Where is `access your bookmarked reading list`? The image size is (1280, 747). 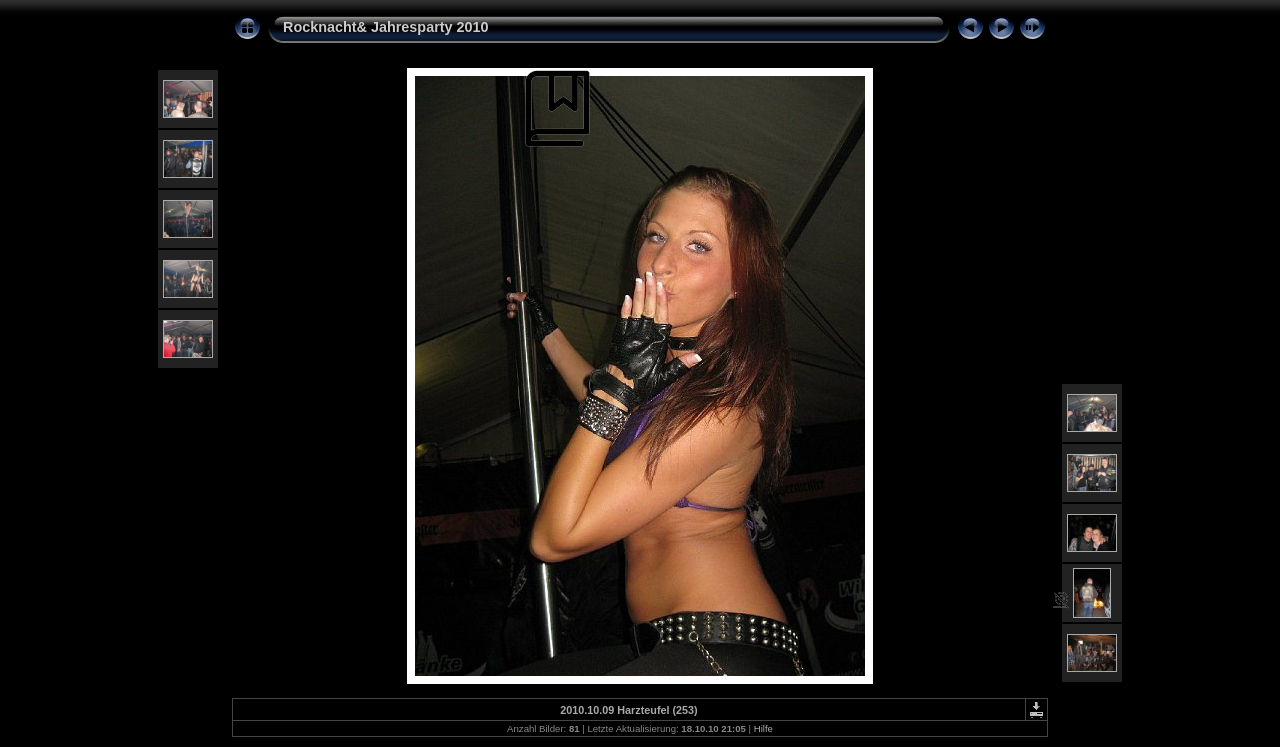 access your bookmarked reading list is located at coordinates (557, 108).